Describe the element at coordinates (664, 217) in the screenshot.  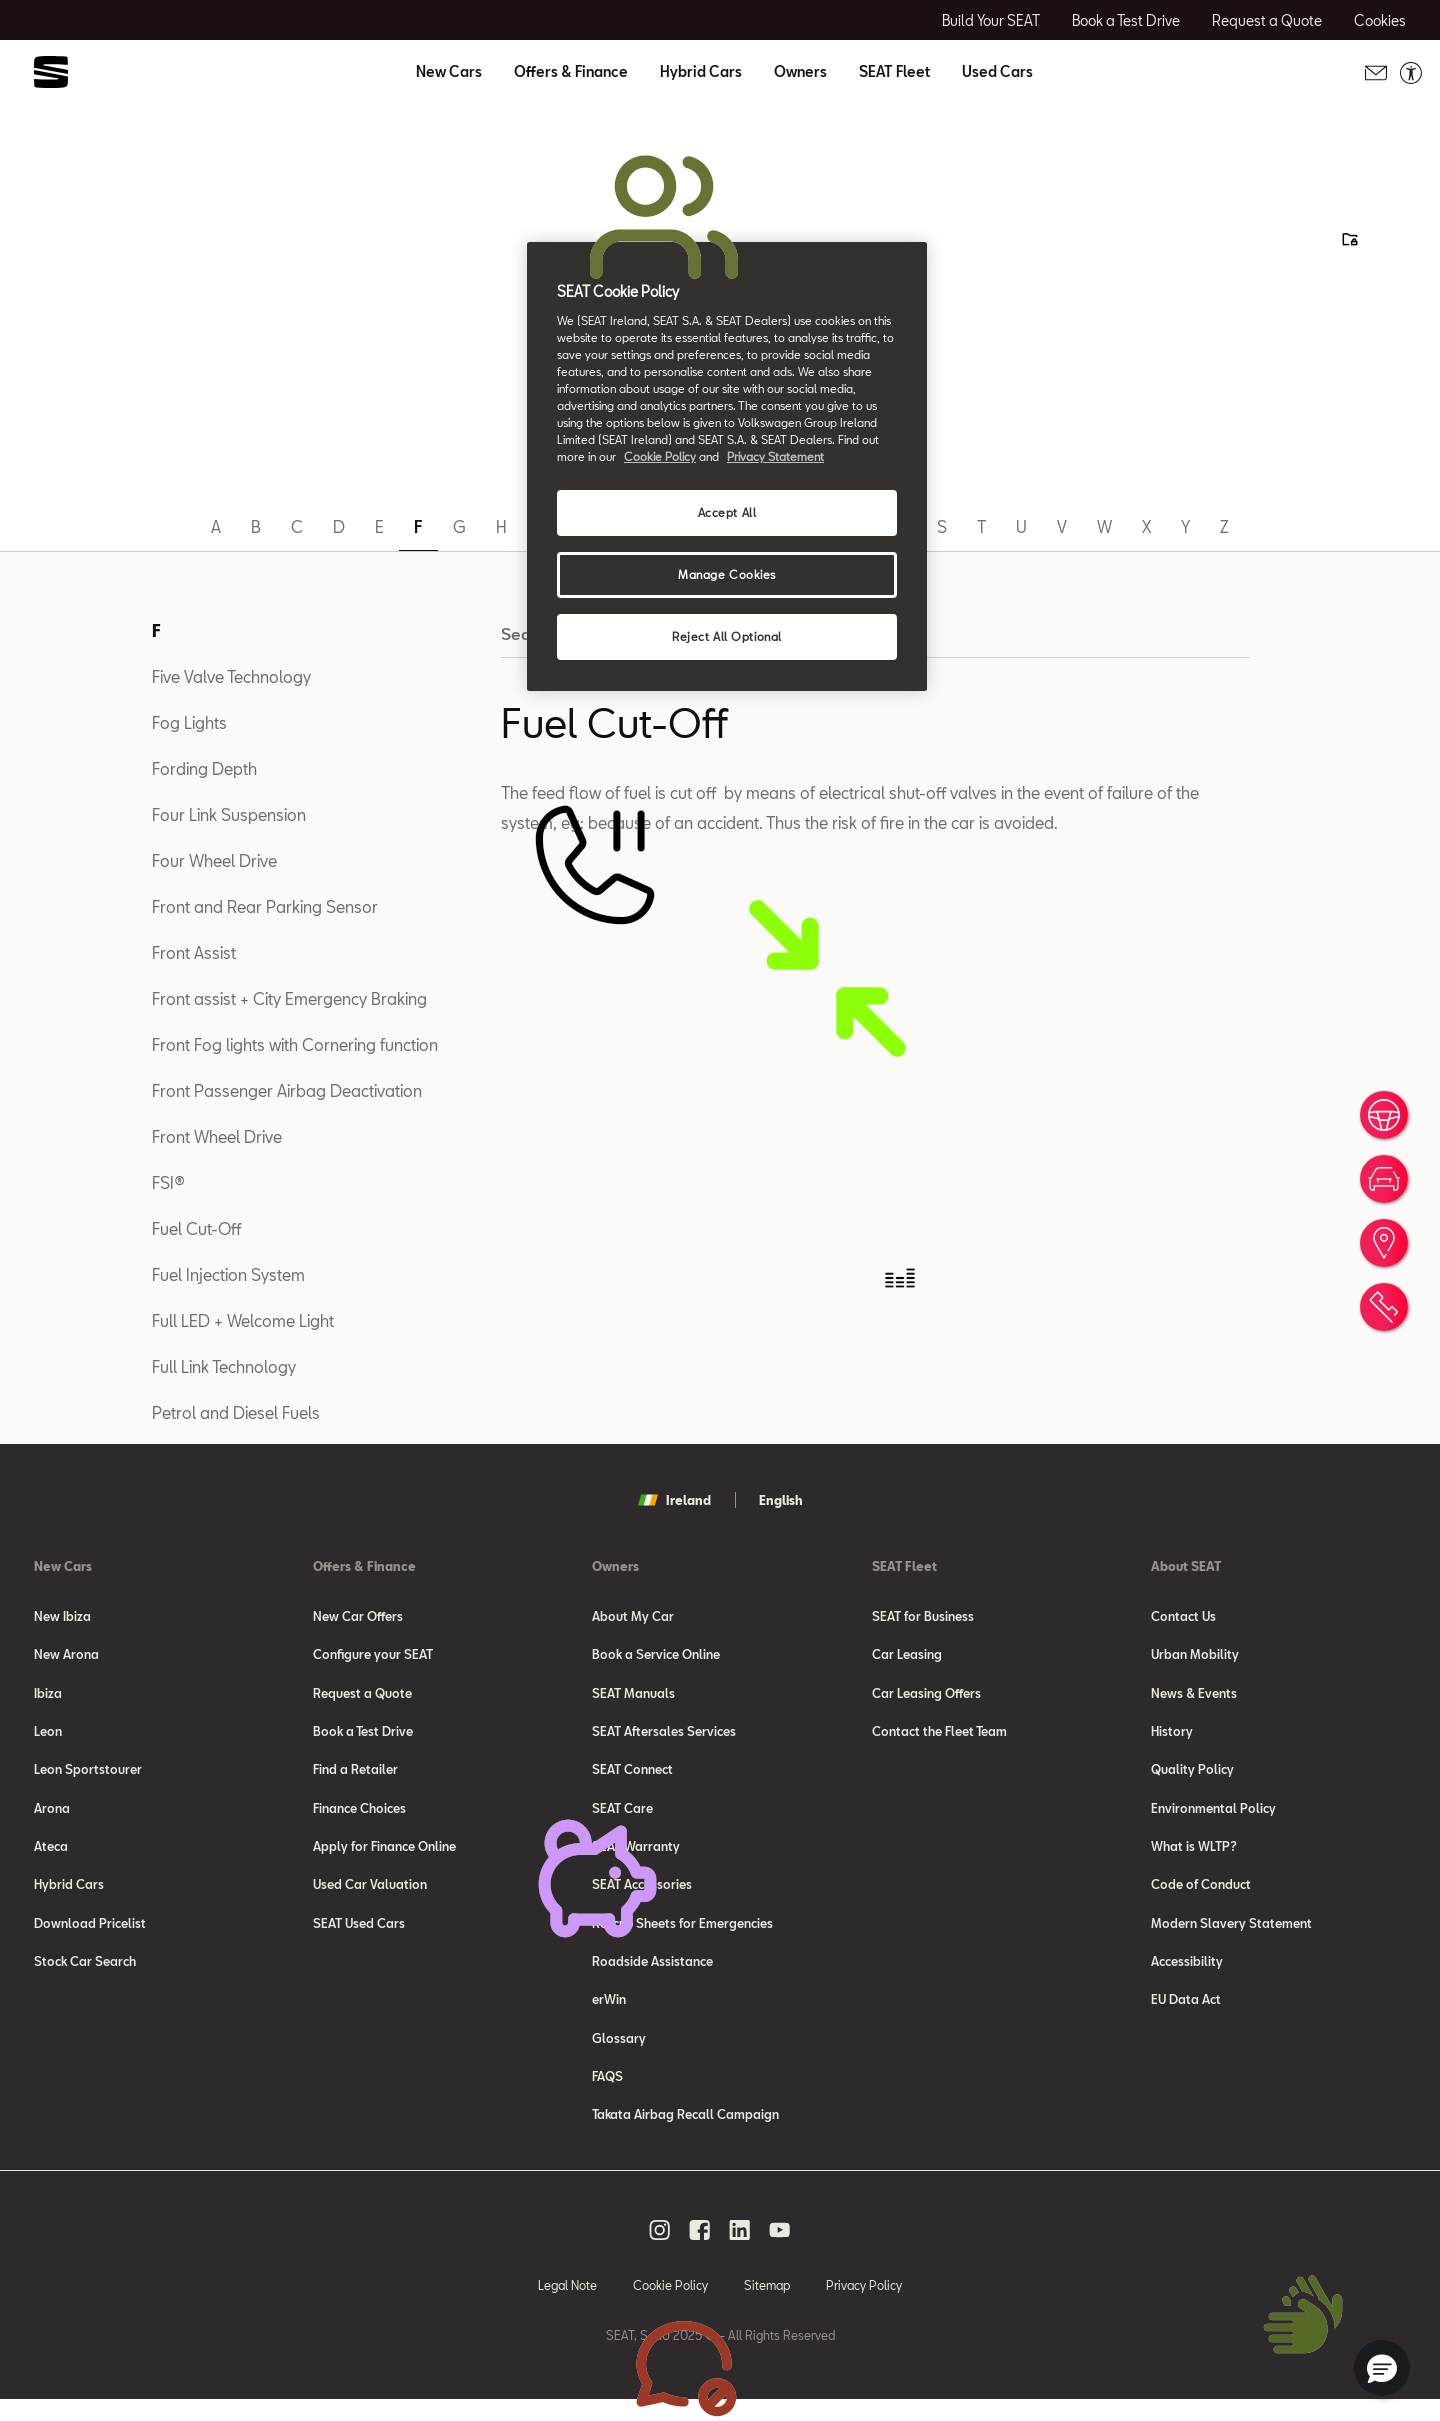
I see `view all users or team members` at that location.